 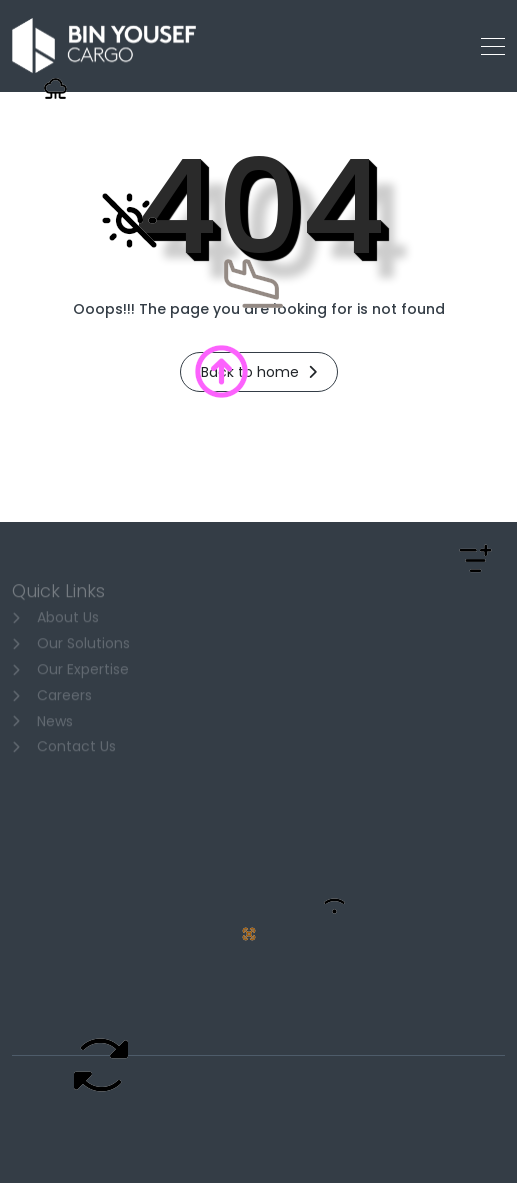 What do you see at coordinates (250, 283) in the screenshot?
I see `indicates flight arrival or landing status` at bounding box center [250, 283].